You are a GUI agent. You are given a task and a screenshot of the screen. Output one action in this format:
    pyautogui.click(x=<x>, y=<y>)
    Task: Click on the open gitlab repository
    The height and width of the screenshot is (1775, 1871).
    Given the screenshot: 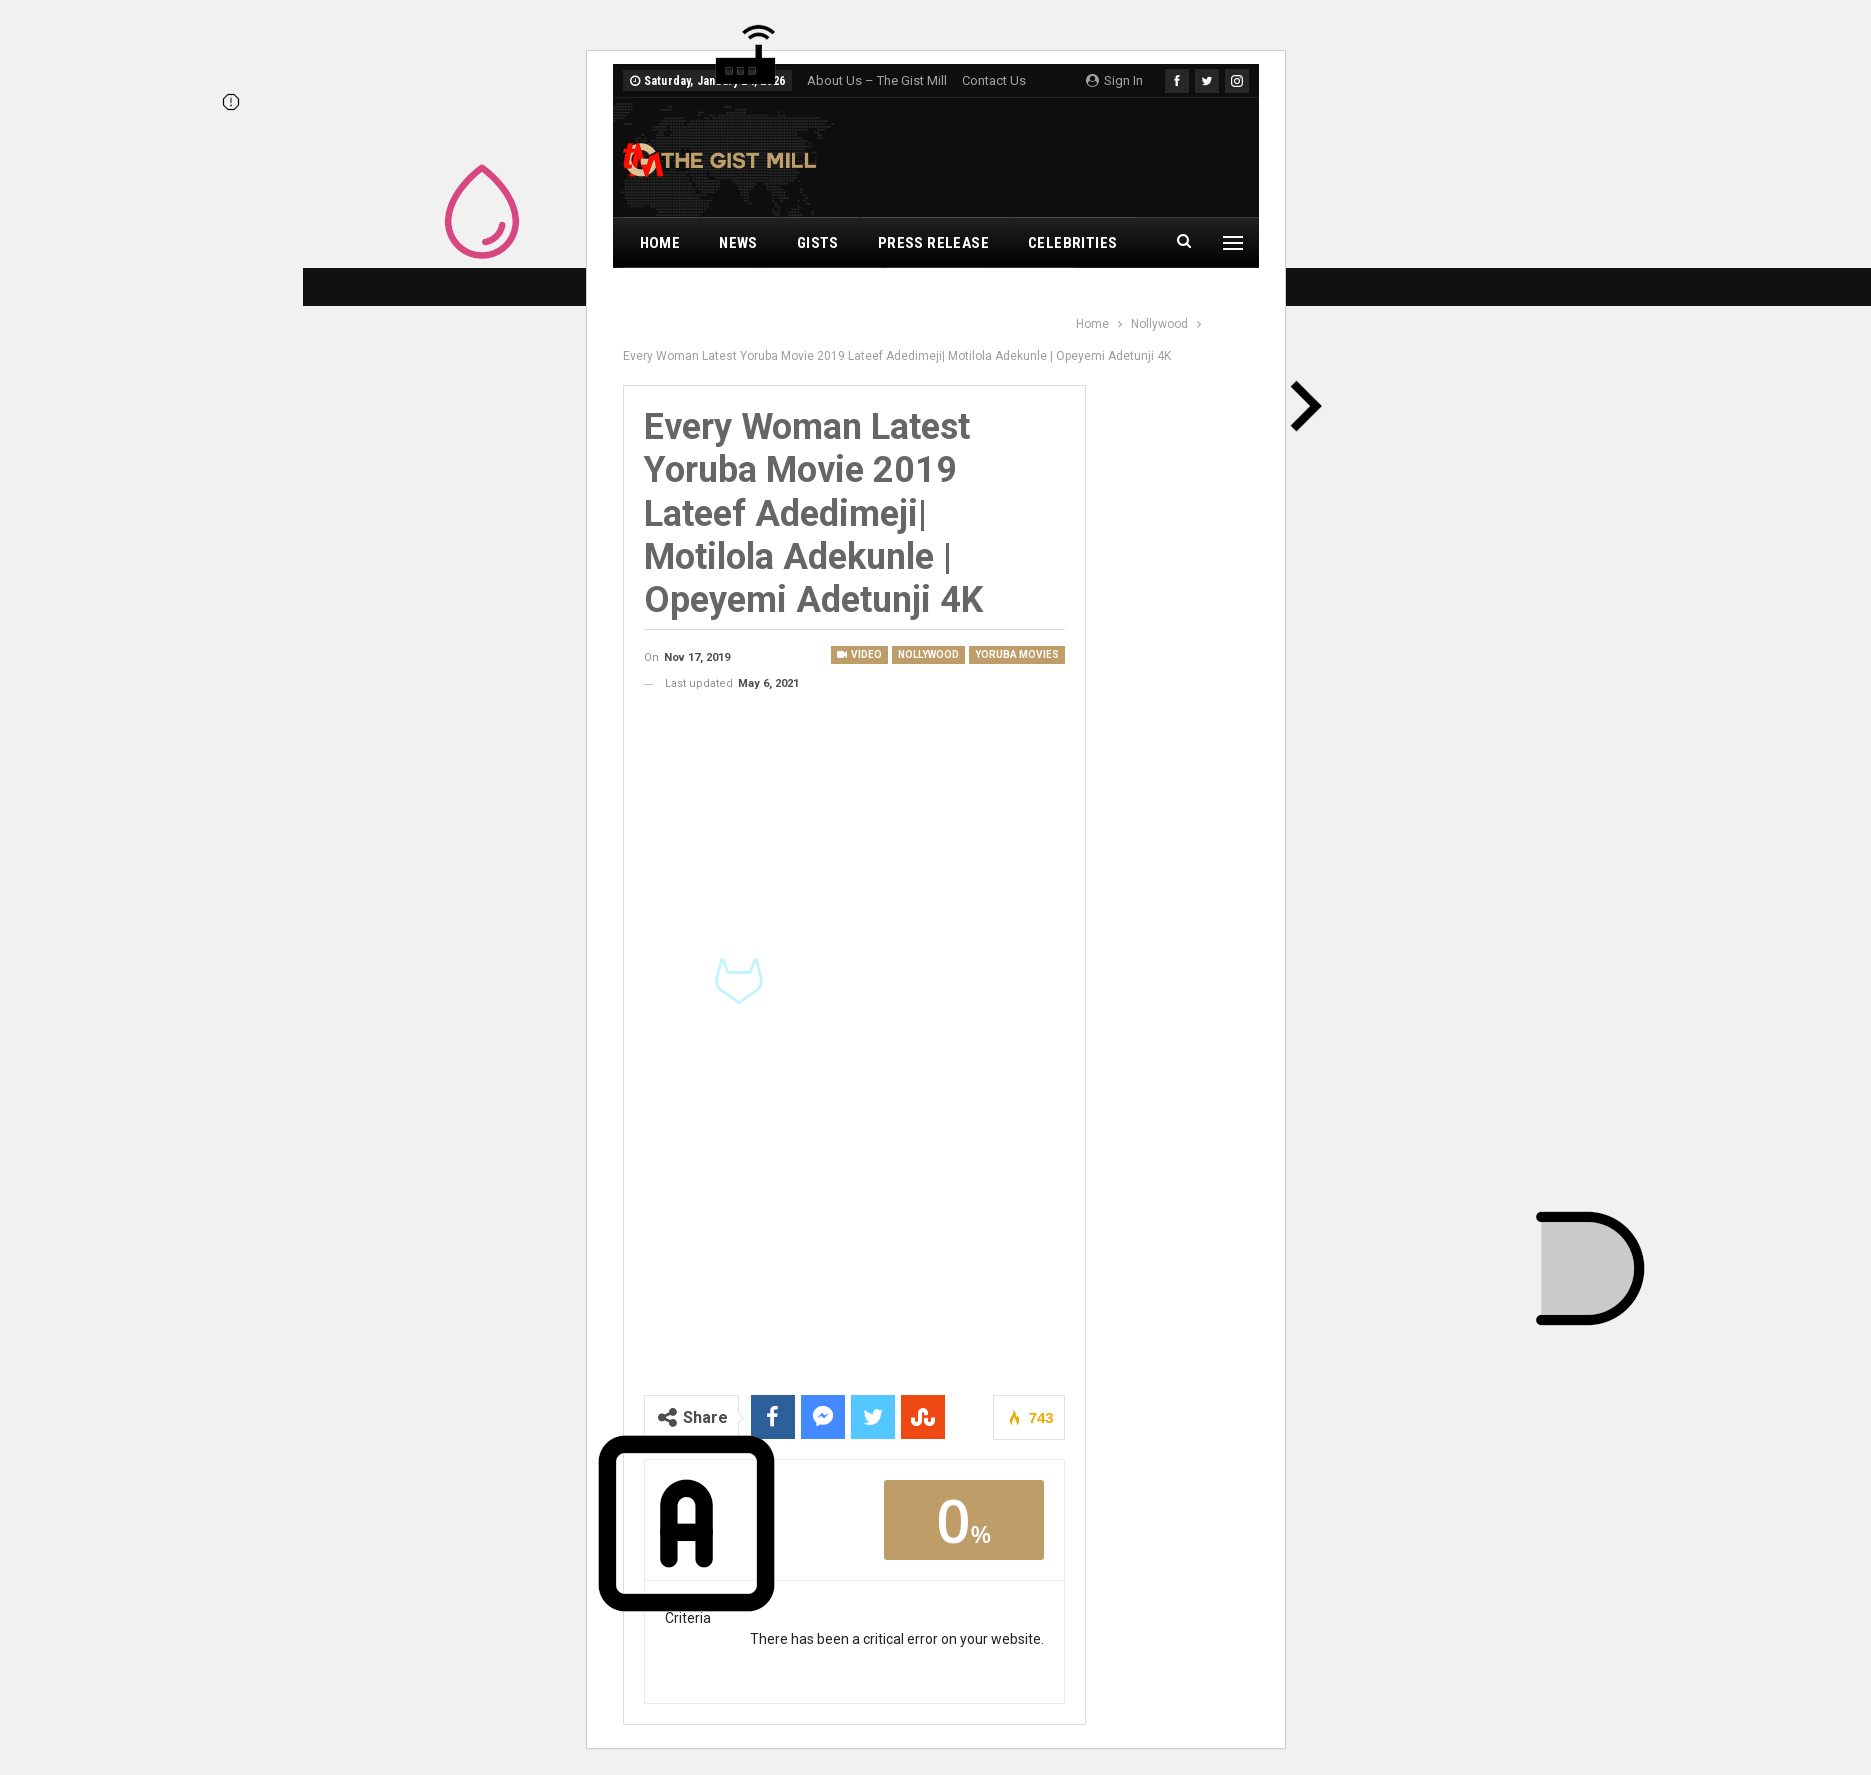 What is the action you would take?
    pyautogui.click(x=739, y=980)
    